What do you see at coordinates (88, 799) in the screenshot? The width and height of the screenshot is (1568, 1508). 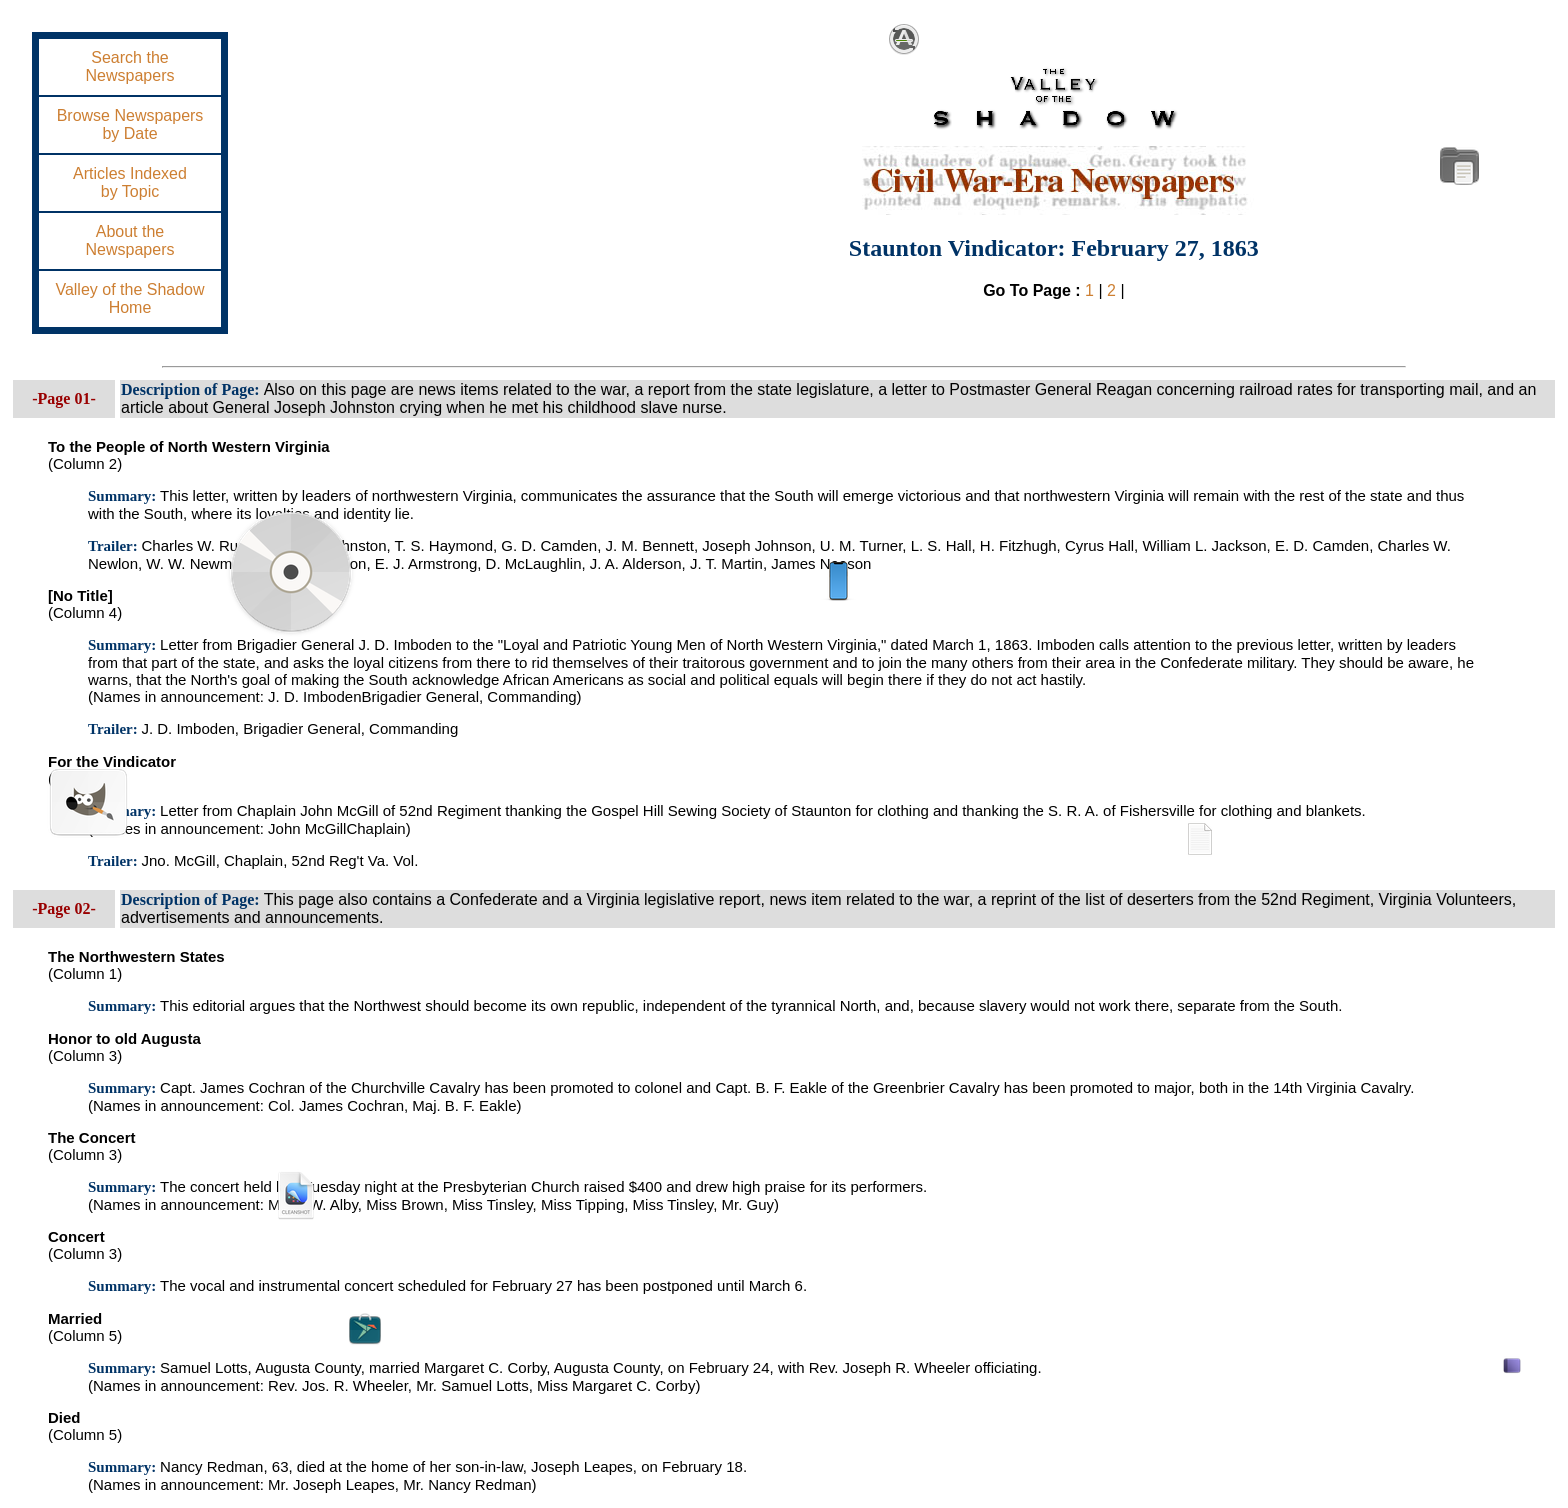 I see `open a GIMP image file` at bounding box center [88, 799].